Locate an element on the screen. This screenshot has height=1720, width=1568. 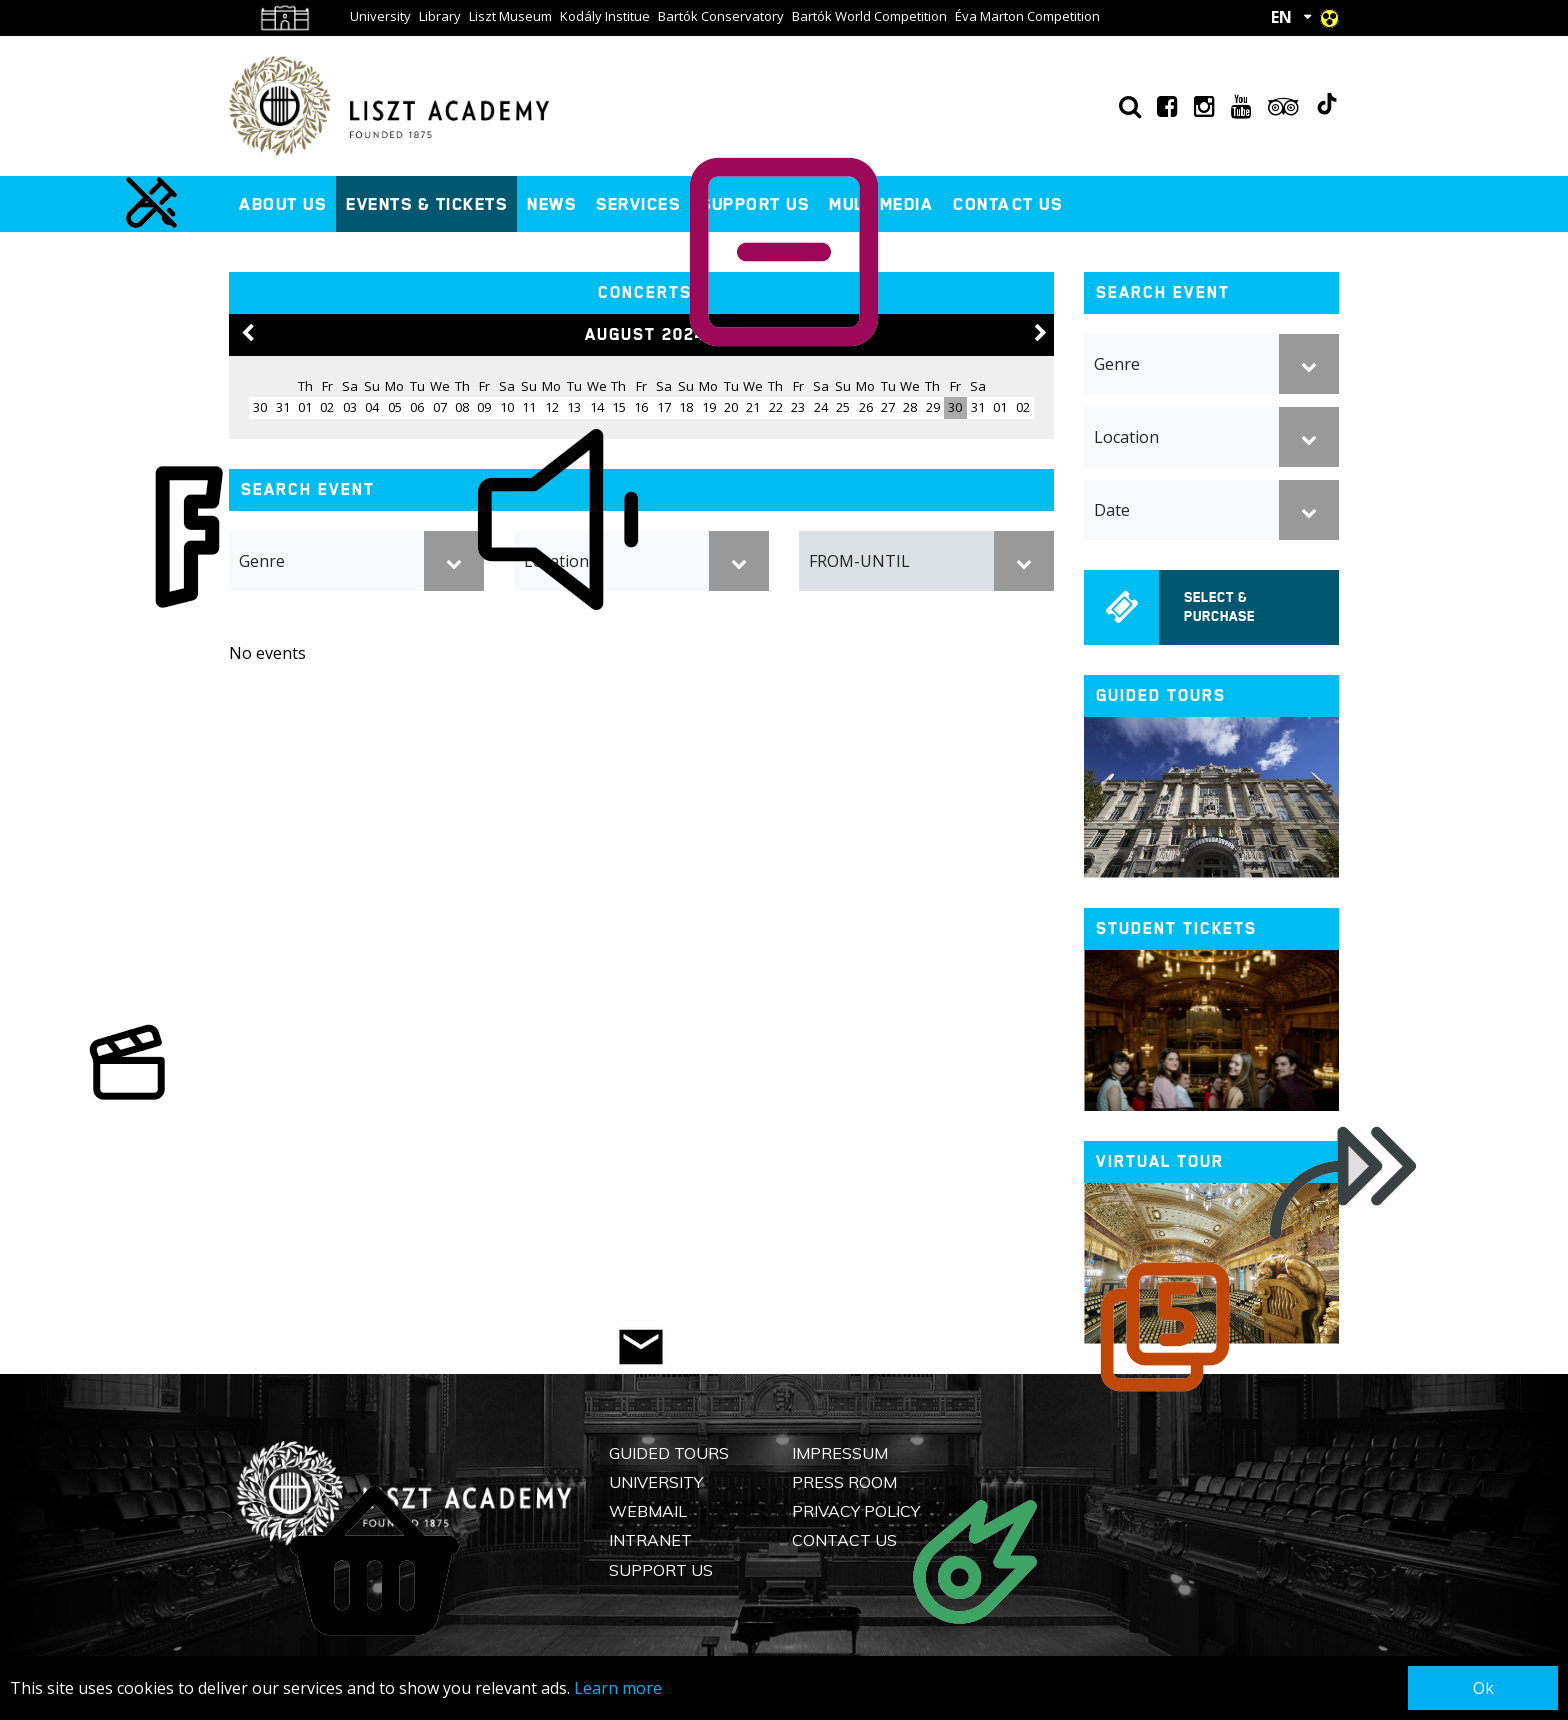
access video or movie content is located at coordinates (129, 1064).